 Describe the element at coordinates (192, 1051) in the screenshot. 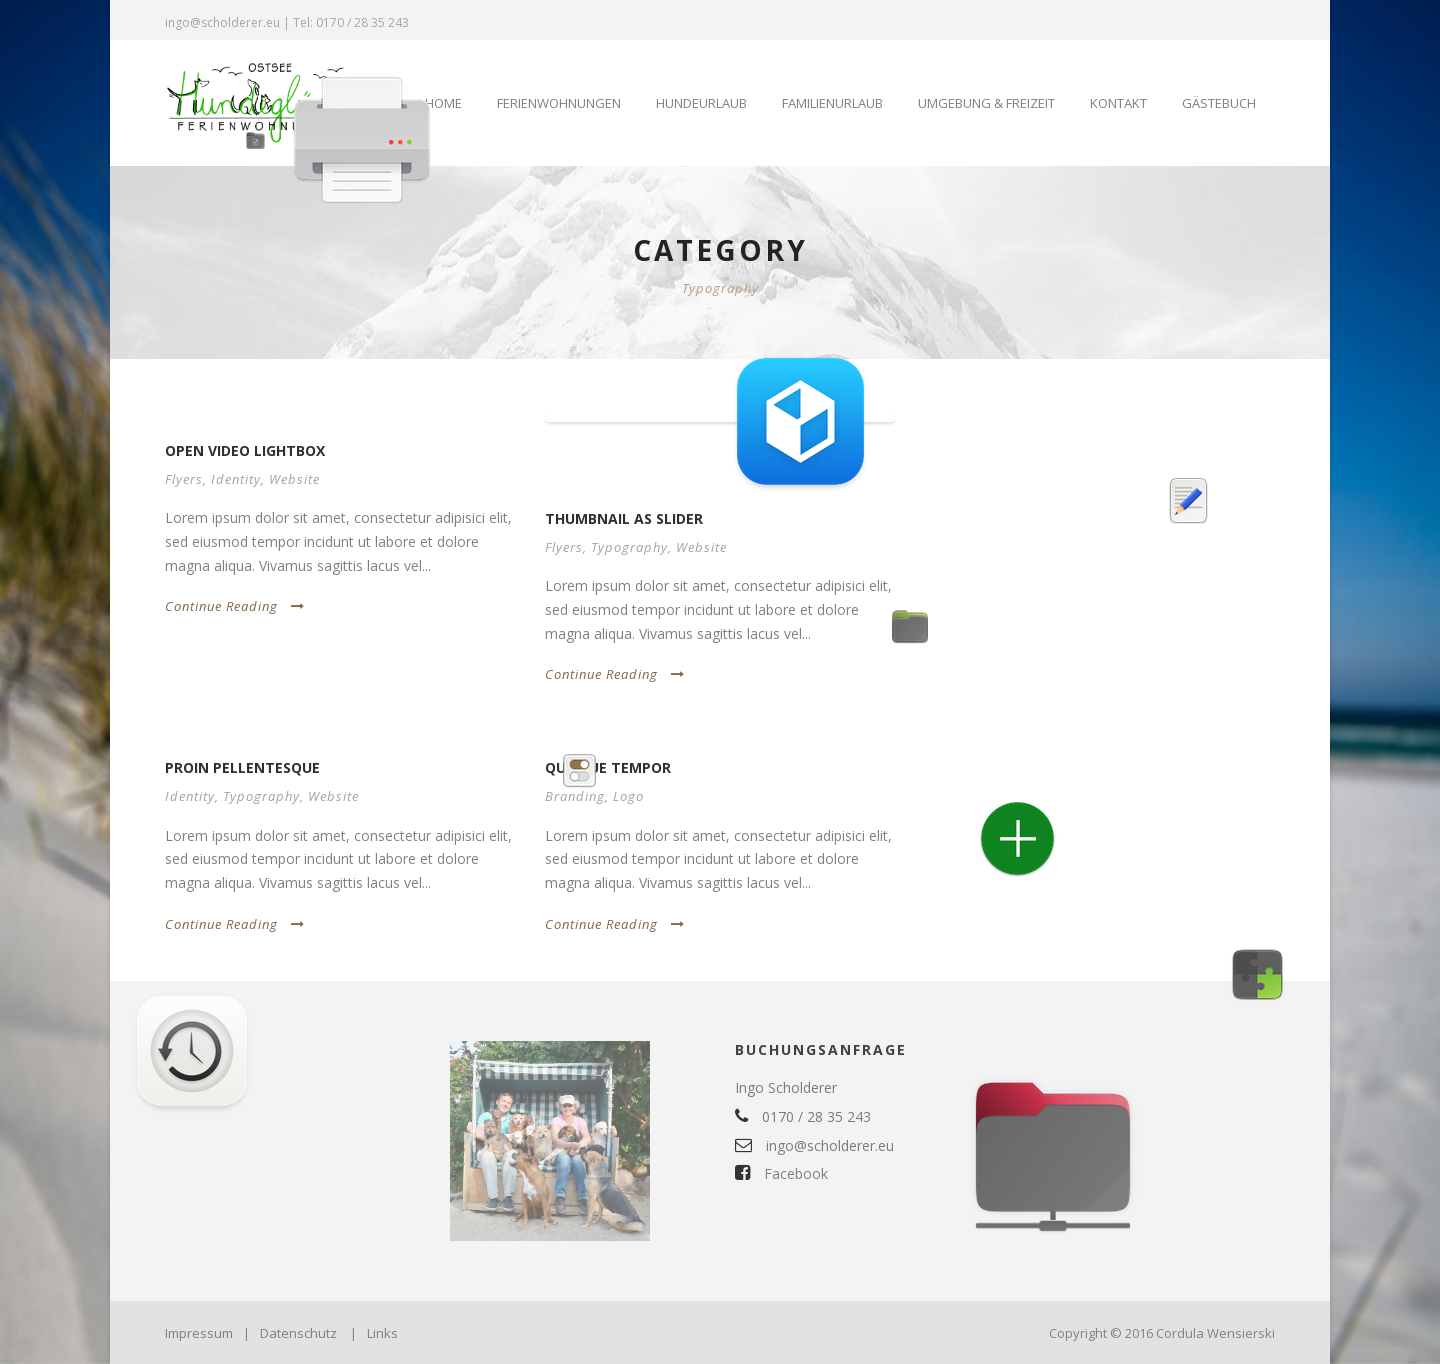

I see `open déjà dup backup utility` at that location.